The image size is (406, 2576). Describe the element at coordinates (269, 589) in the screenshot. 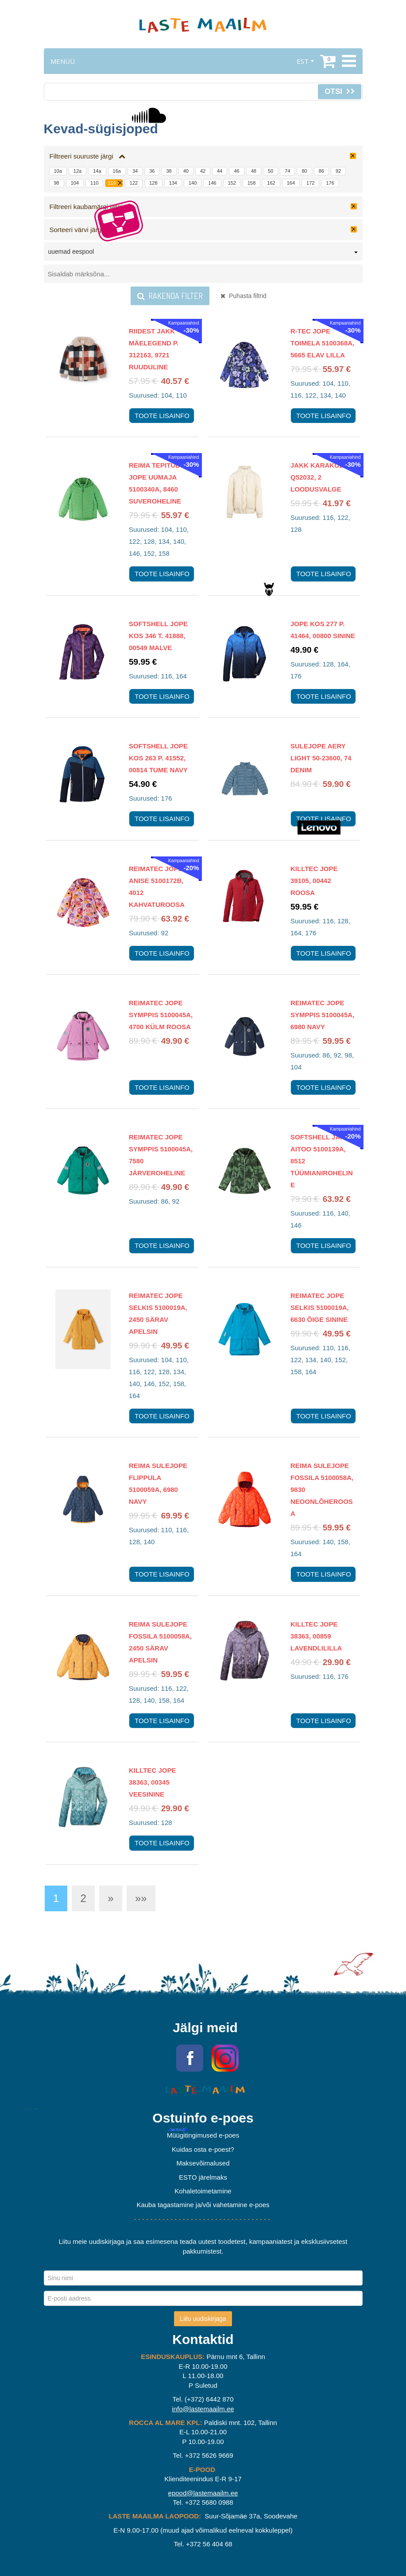

I see `visit the odin project website` at that location.